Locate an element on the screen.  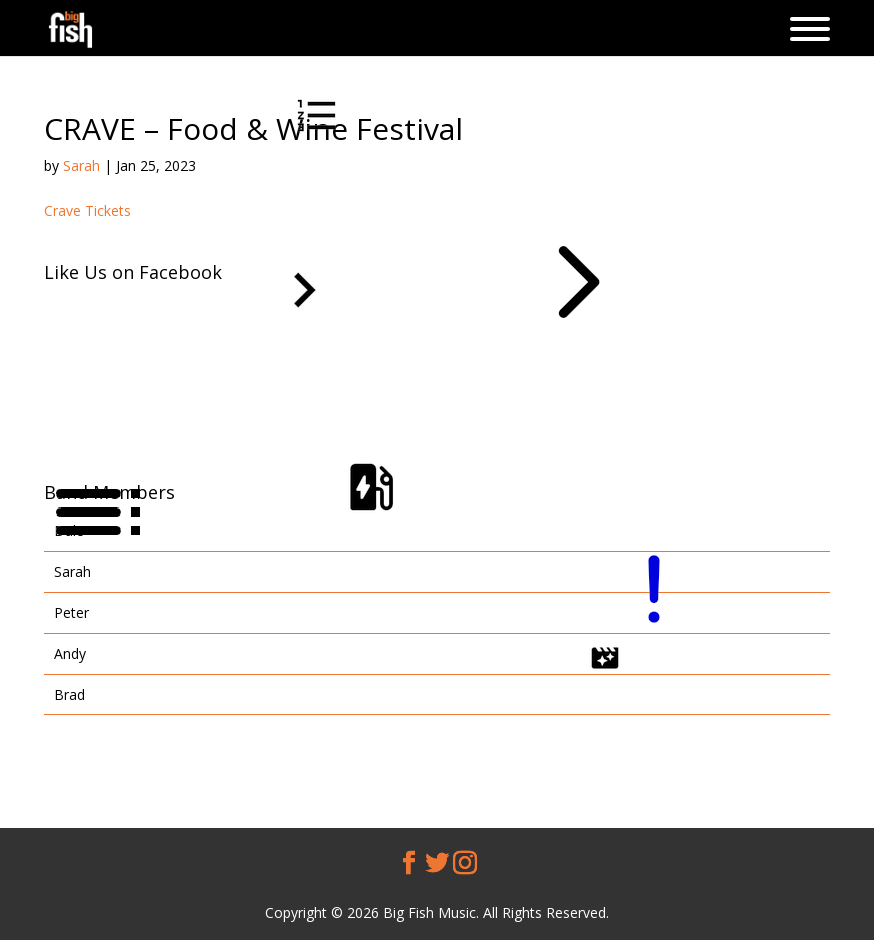
navigate to the next item or screen is located at coordinates (576, 282).